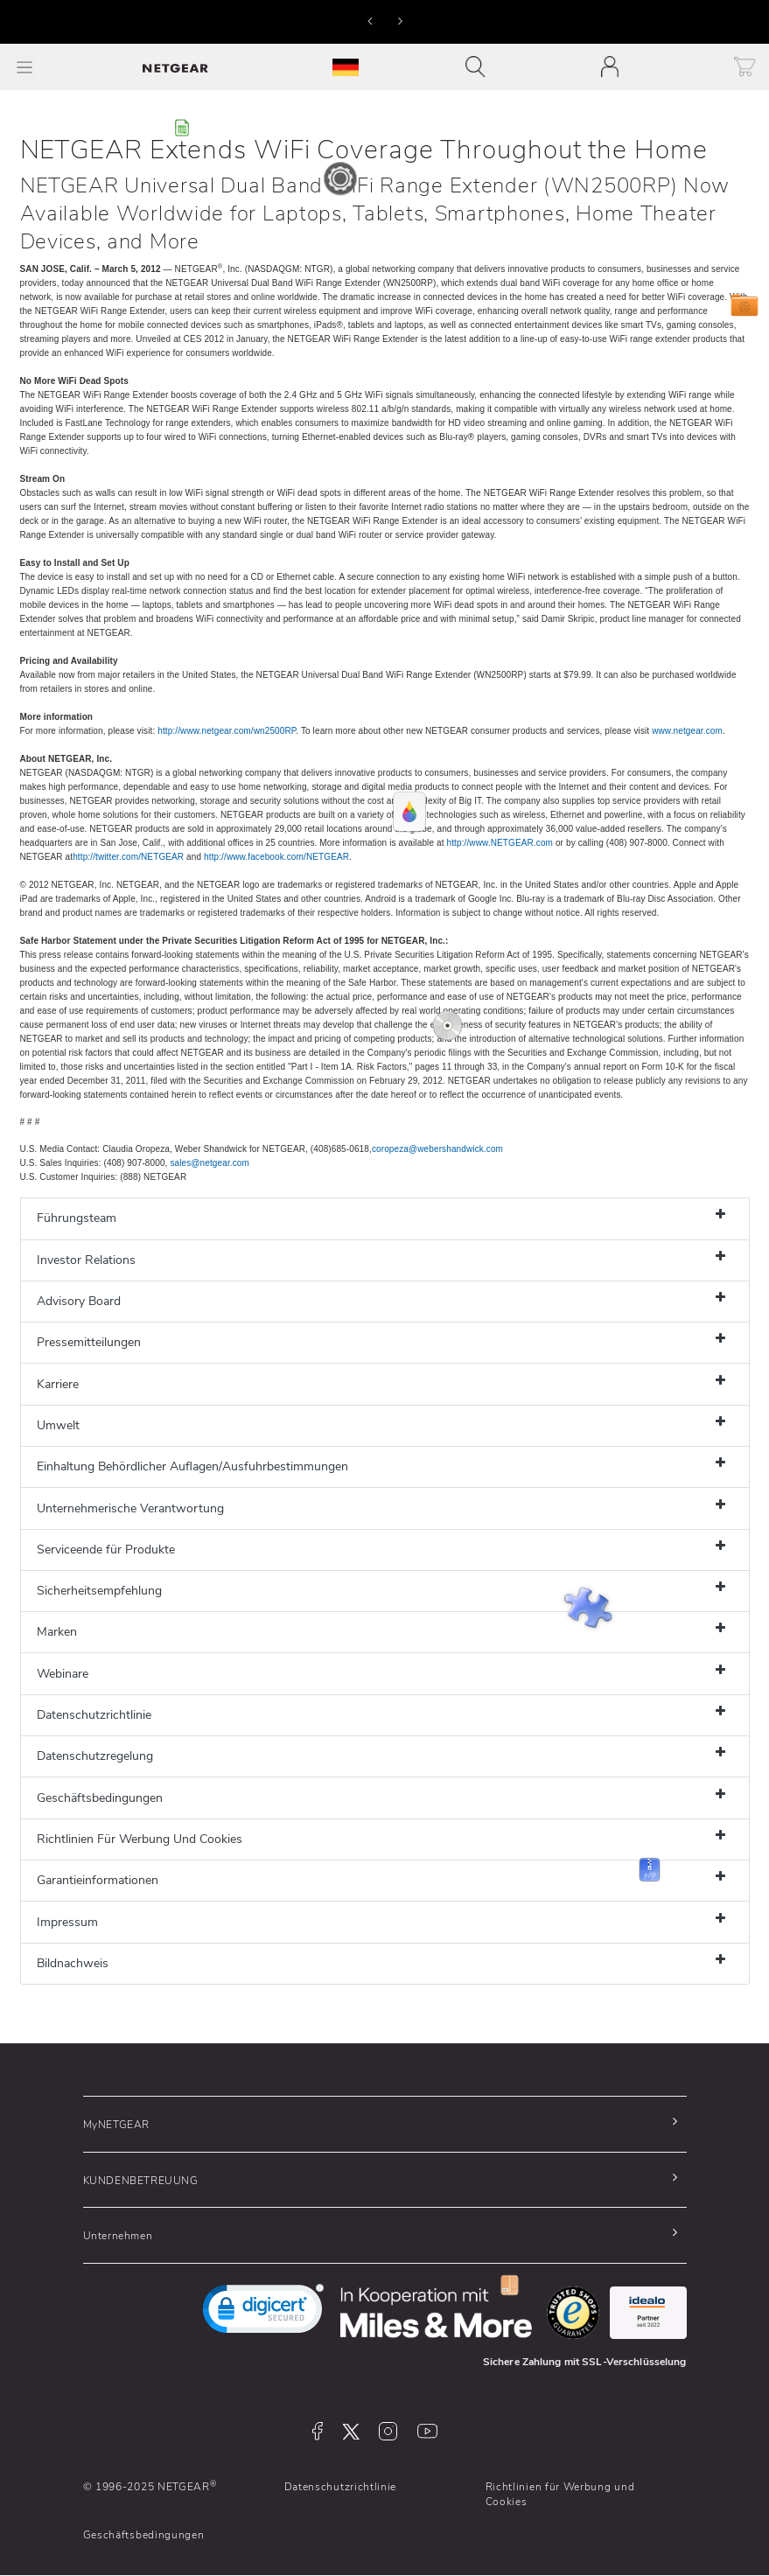 The image size is (769, 2576). I want to click on indicates a CD-RW (rewritable disc) drive or device, so click(447, 1025).